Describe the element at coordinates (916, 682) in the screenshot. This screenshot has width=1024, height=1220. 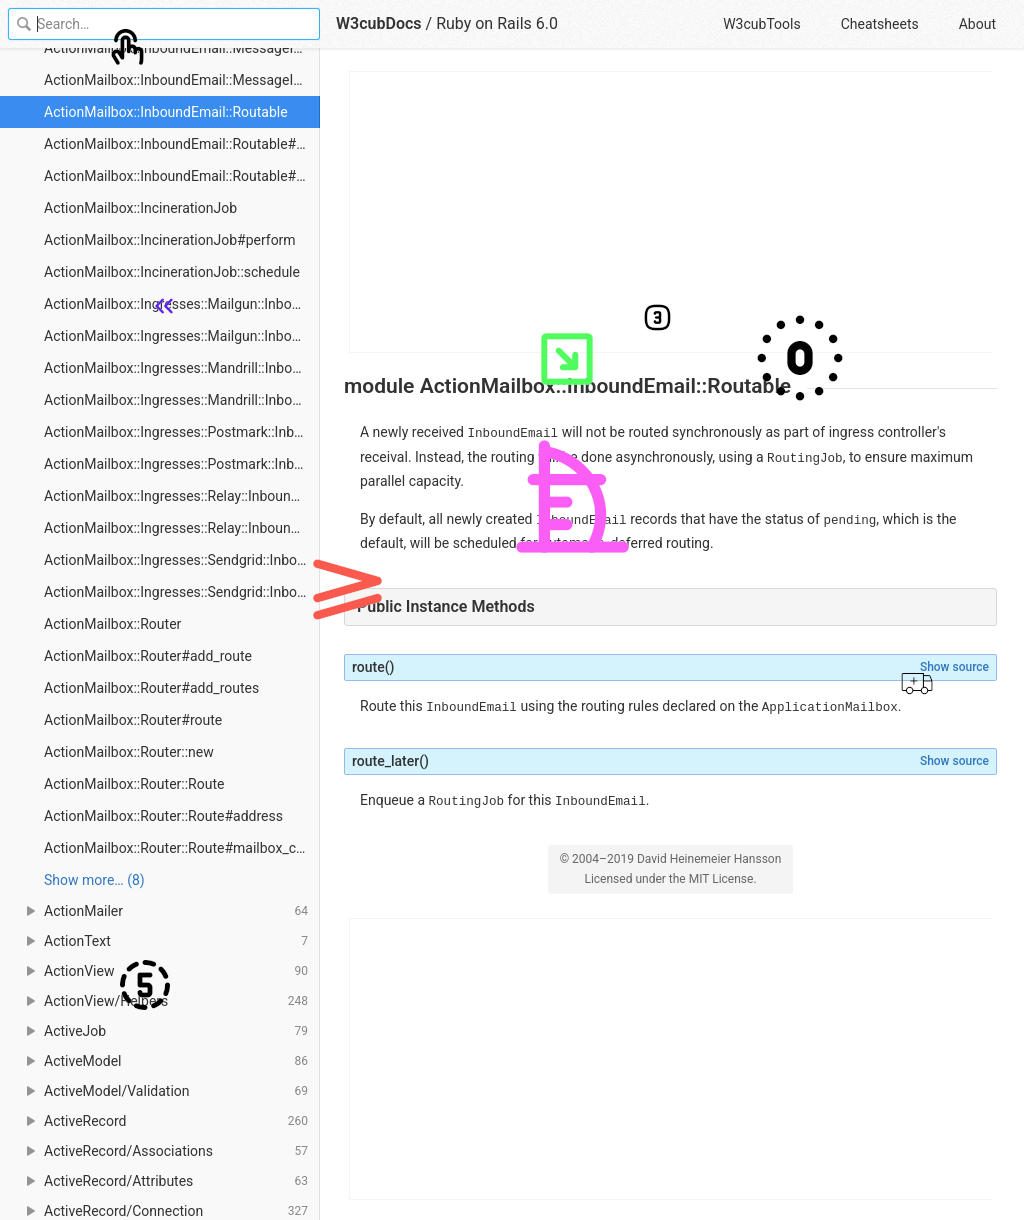
I see `access emergency medical services` at that location.